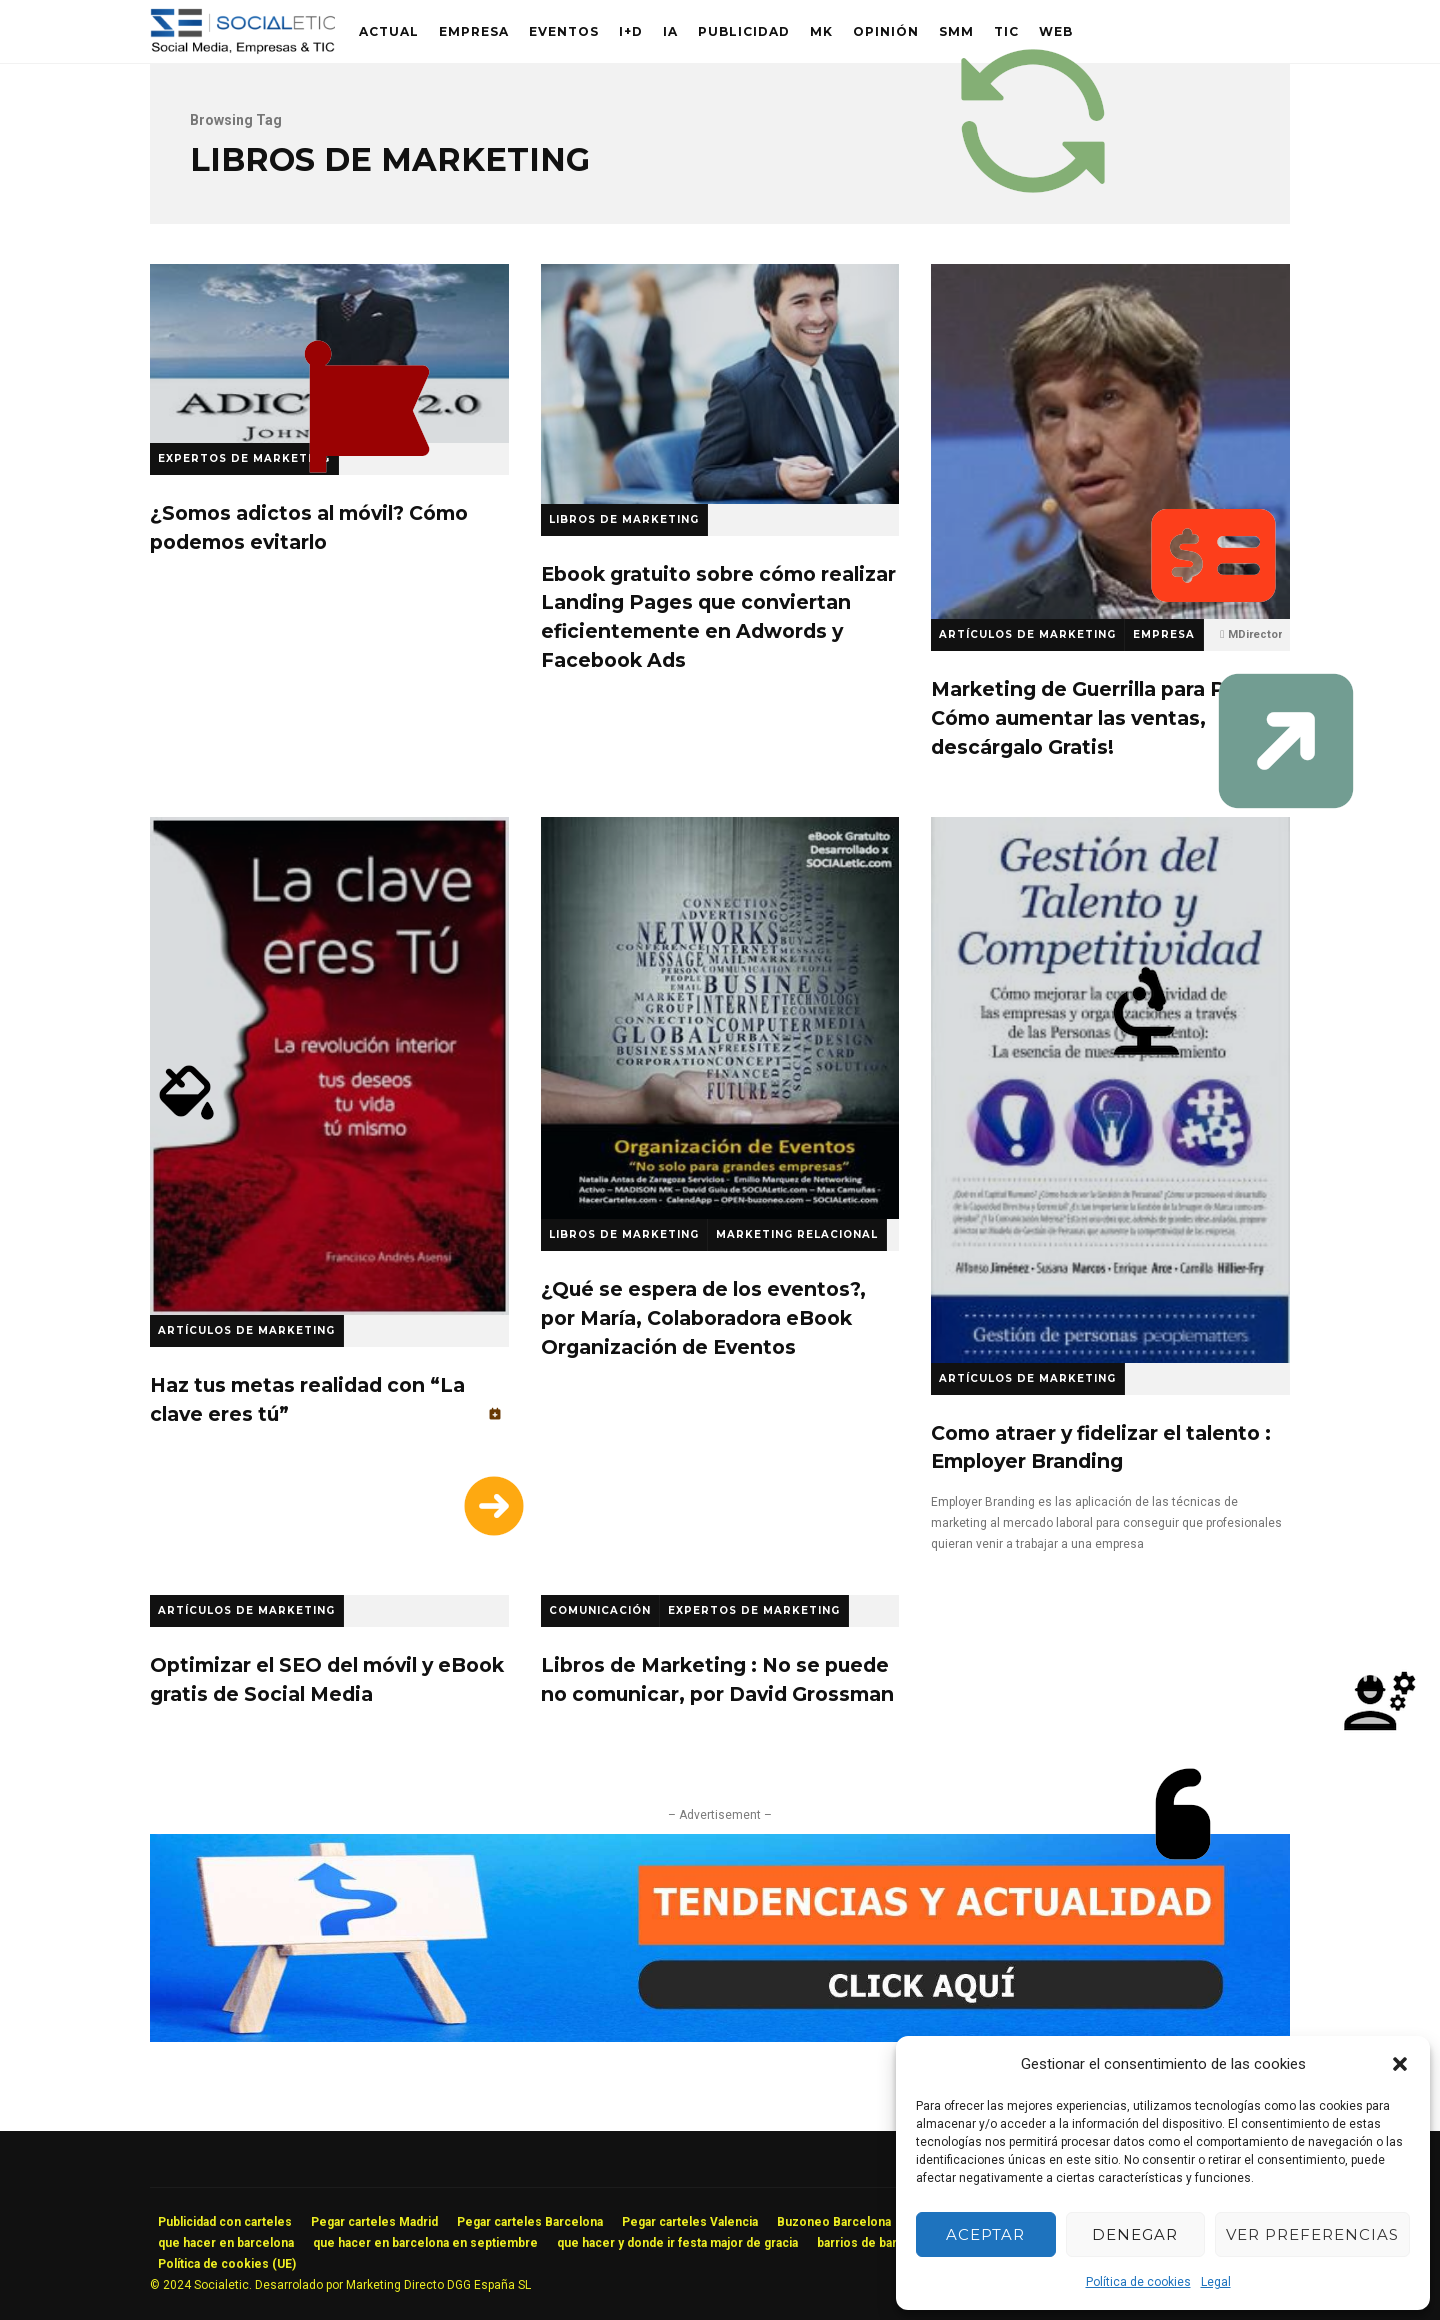  What do you see at coordinates (494, 1506) in the screenshot?
I see `proceed to the next step` at bounding box center [494, 1506].